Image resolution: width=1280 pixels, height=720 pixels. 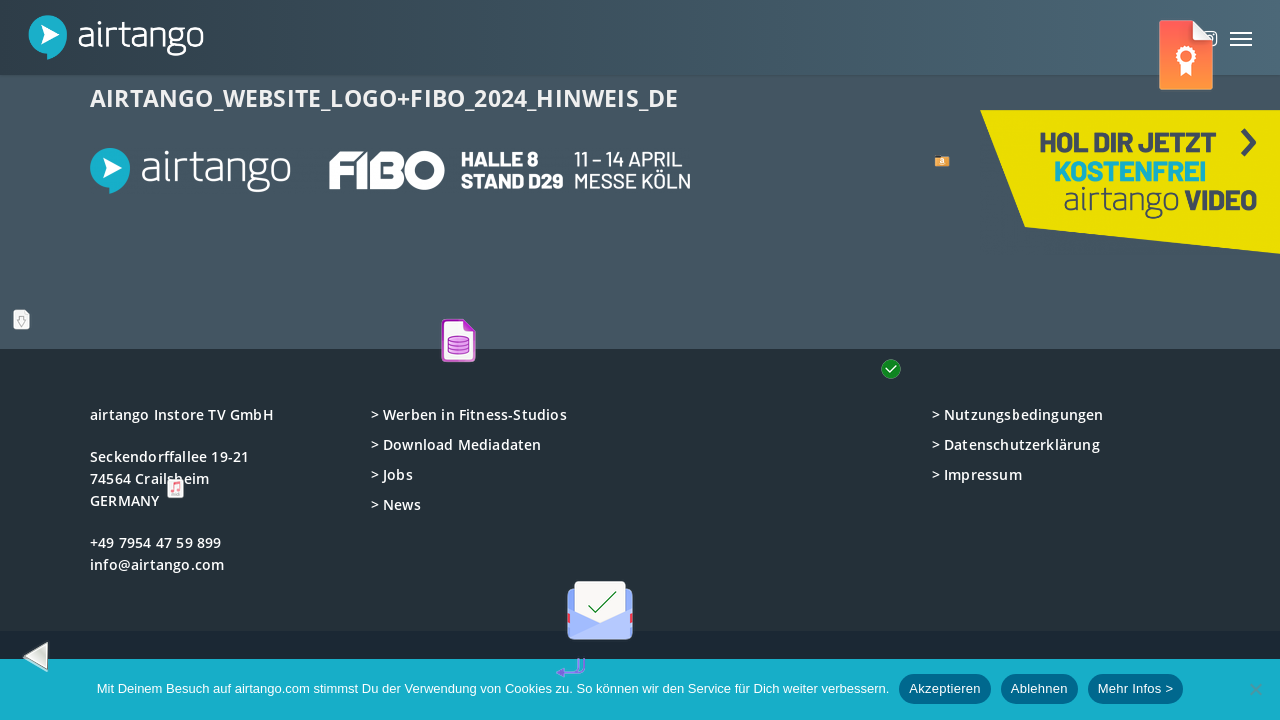 I want to click on install a file or software package, so click(x=21, y=319).